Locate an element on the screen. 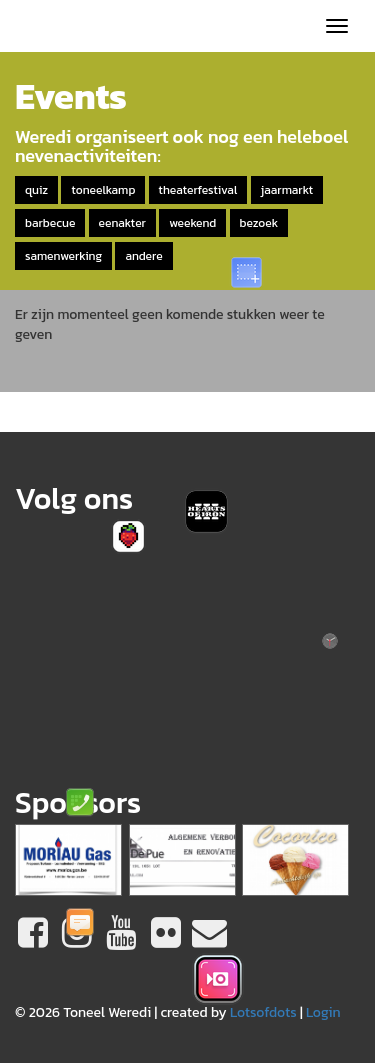 Image resolution: width=375 pixels, height=1063 pixels. open the clocks application is located at coordinates (330, 641).